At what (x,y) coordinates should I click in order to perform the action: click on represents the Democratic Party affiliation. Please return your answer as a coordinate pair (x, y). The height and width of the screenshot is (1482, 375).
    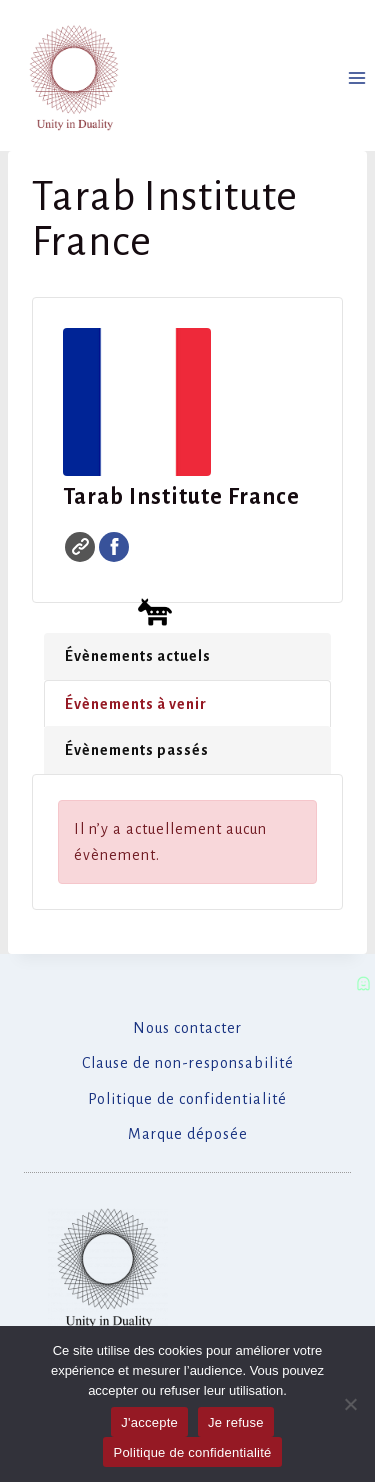
    Looking at the image, I should click on (155, 612).